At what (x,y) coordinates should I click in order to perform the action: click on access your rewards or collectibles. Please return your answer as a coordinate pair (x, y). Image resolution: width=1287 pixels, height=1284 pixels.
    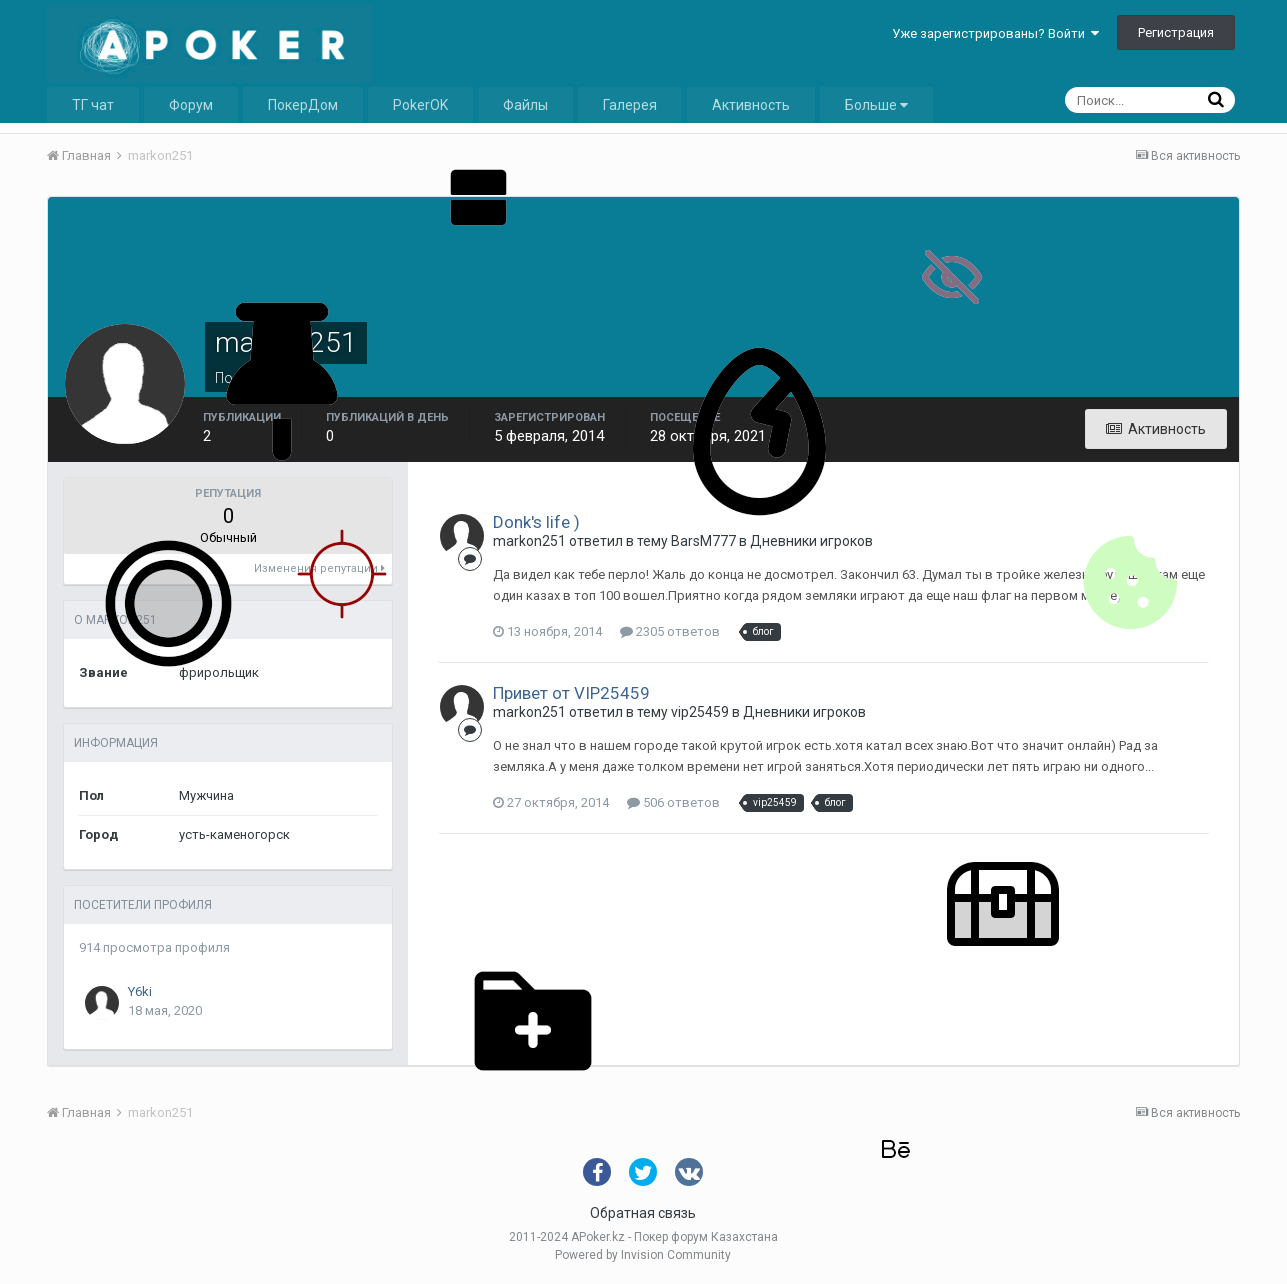
    Looking at the image, I should click on (1003, 906).